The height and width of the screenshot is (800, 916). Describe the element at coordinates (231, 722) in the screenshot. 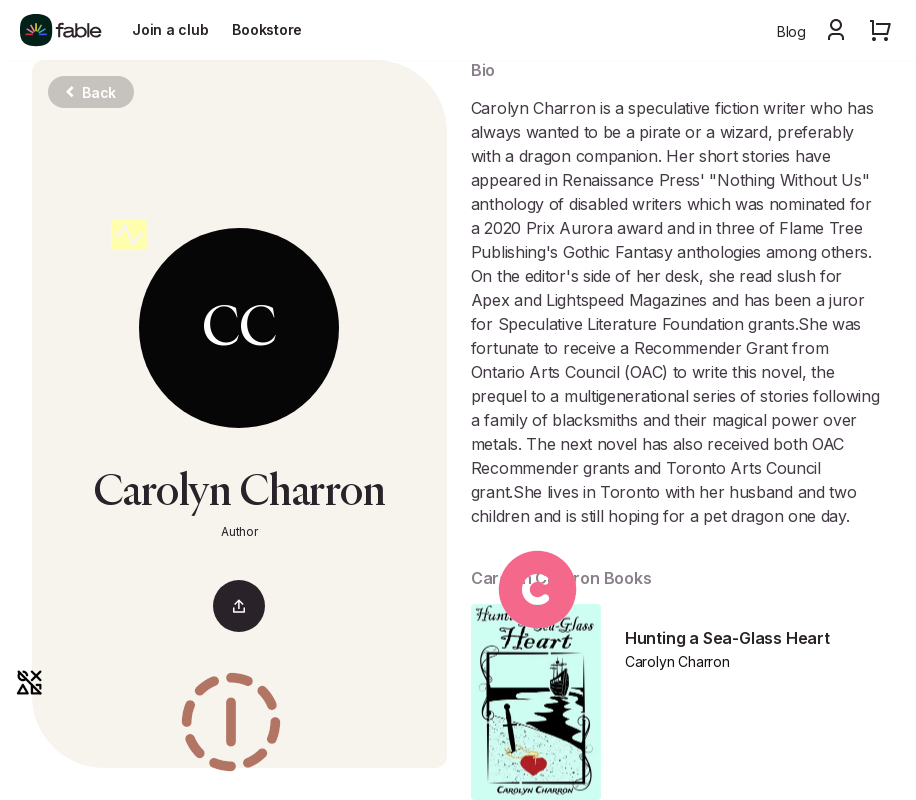

I see `view additional information` at that location.